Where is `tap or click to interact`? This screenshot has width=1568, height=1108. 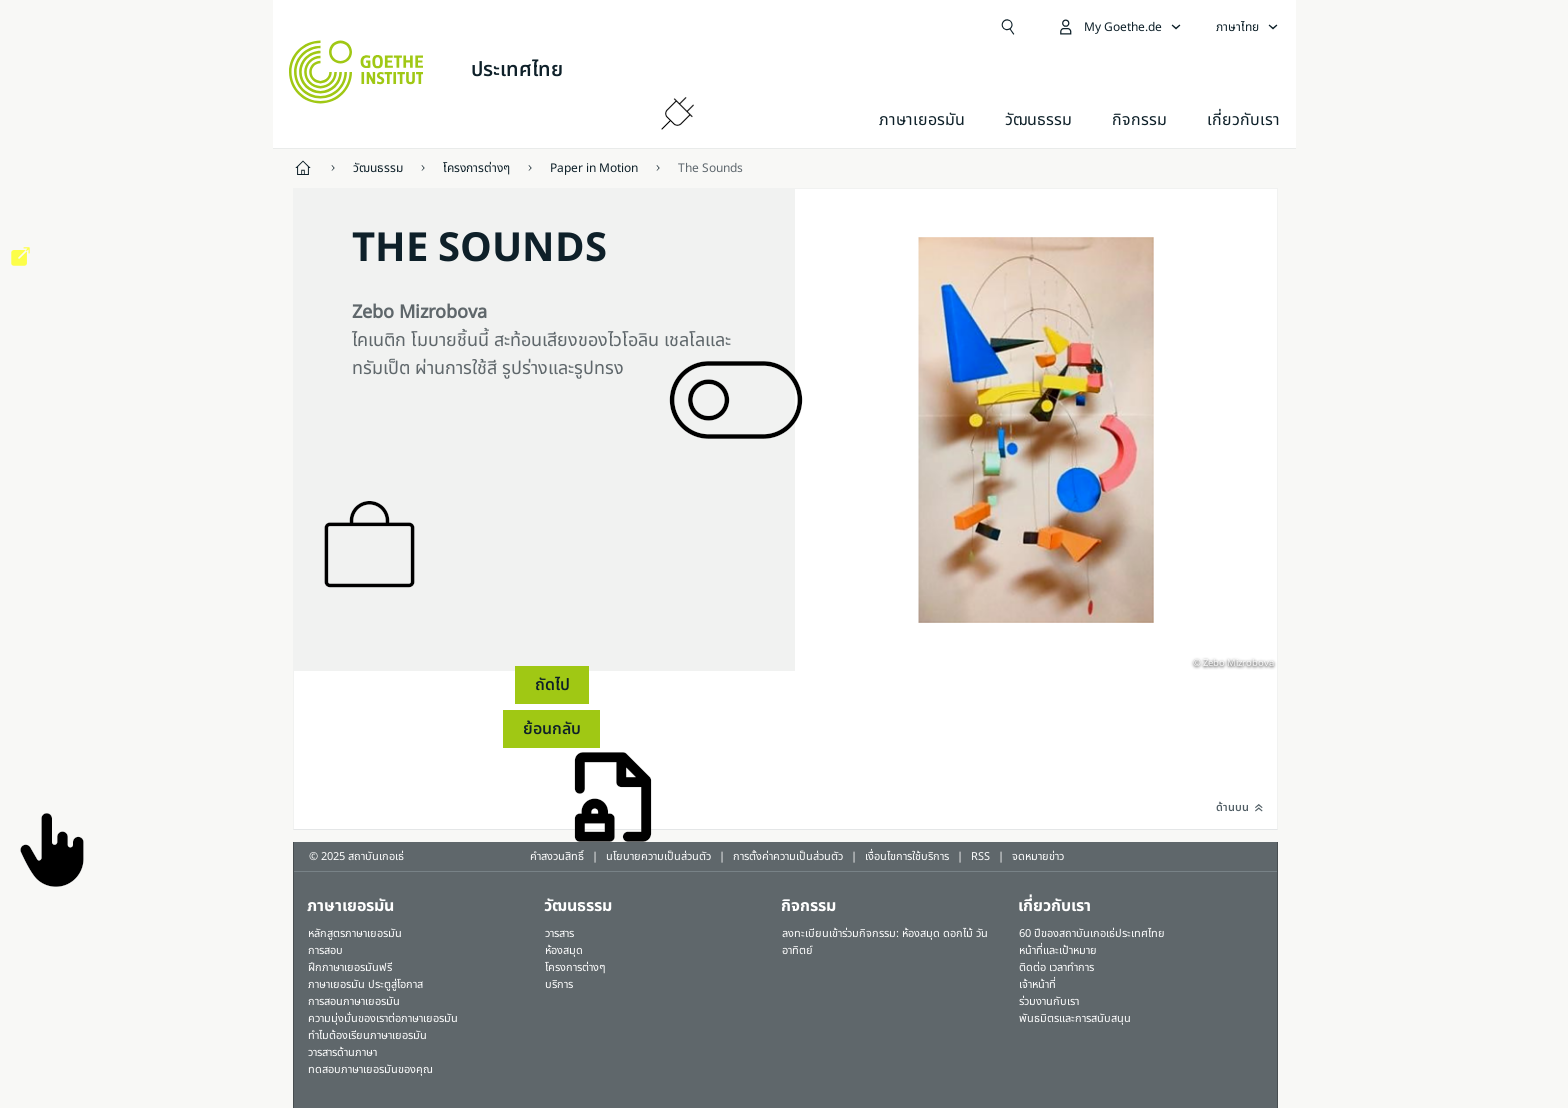
tap or click to interact is located at coordinates (52, 850).